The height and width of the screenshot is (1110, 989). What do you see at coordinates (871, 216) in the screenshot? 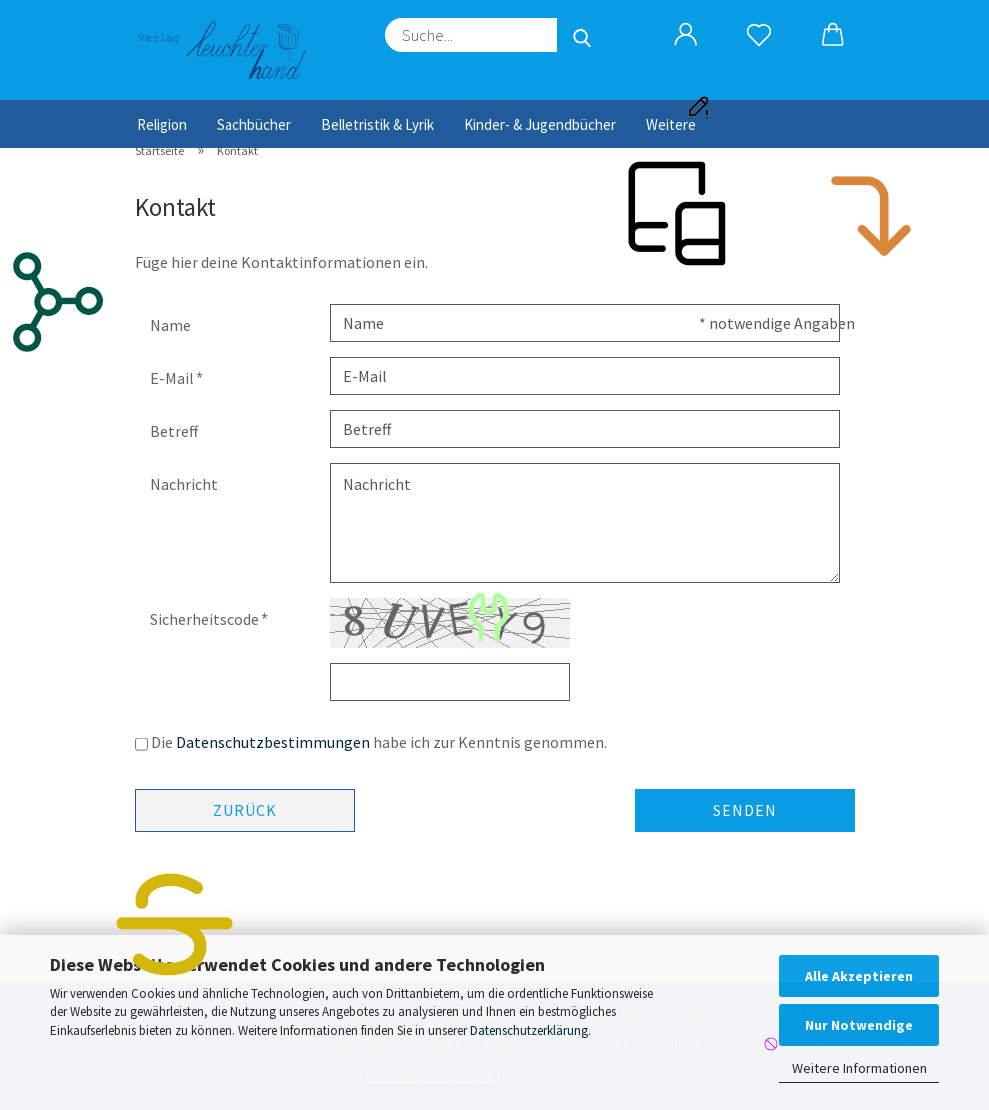
I see `move item to the right and down` at bounding box center [871, 216].